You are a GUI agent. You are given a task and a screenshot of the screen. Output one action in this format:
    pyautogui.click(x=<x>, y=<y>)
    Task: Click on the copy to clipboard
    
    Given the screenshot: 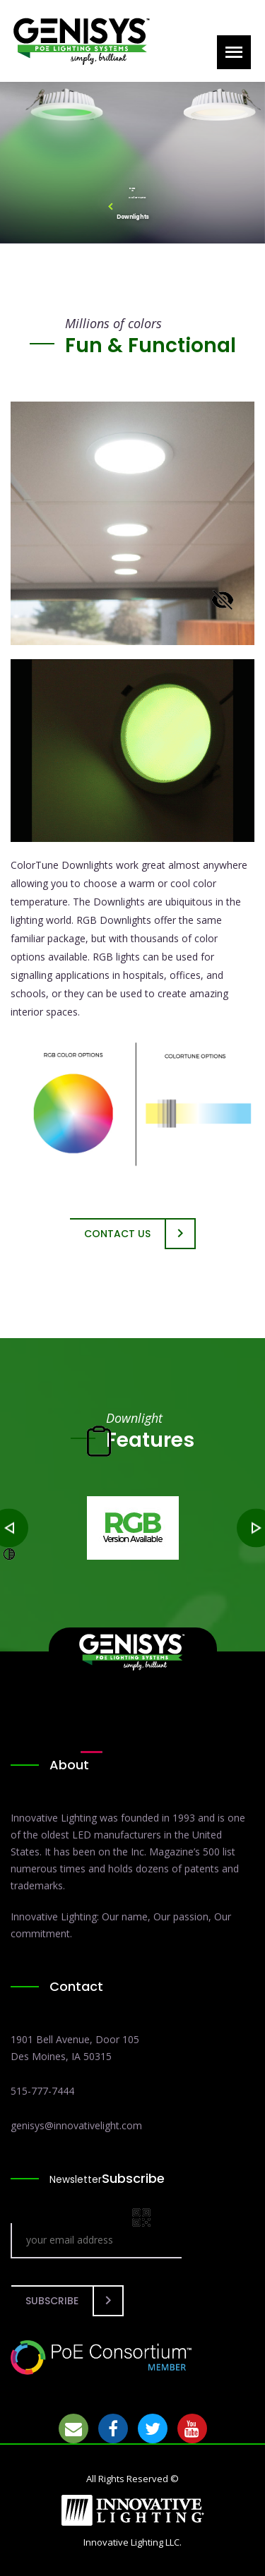 What is the action you would take?
    pyautogui.click(x=99, y=1441)
    